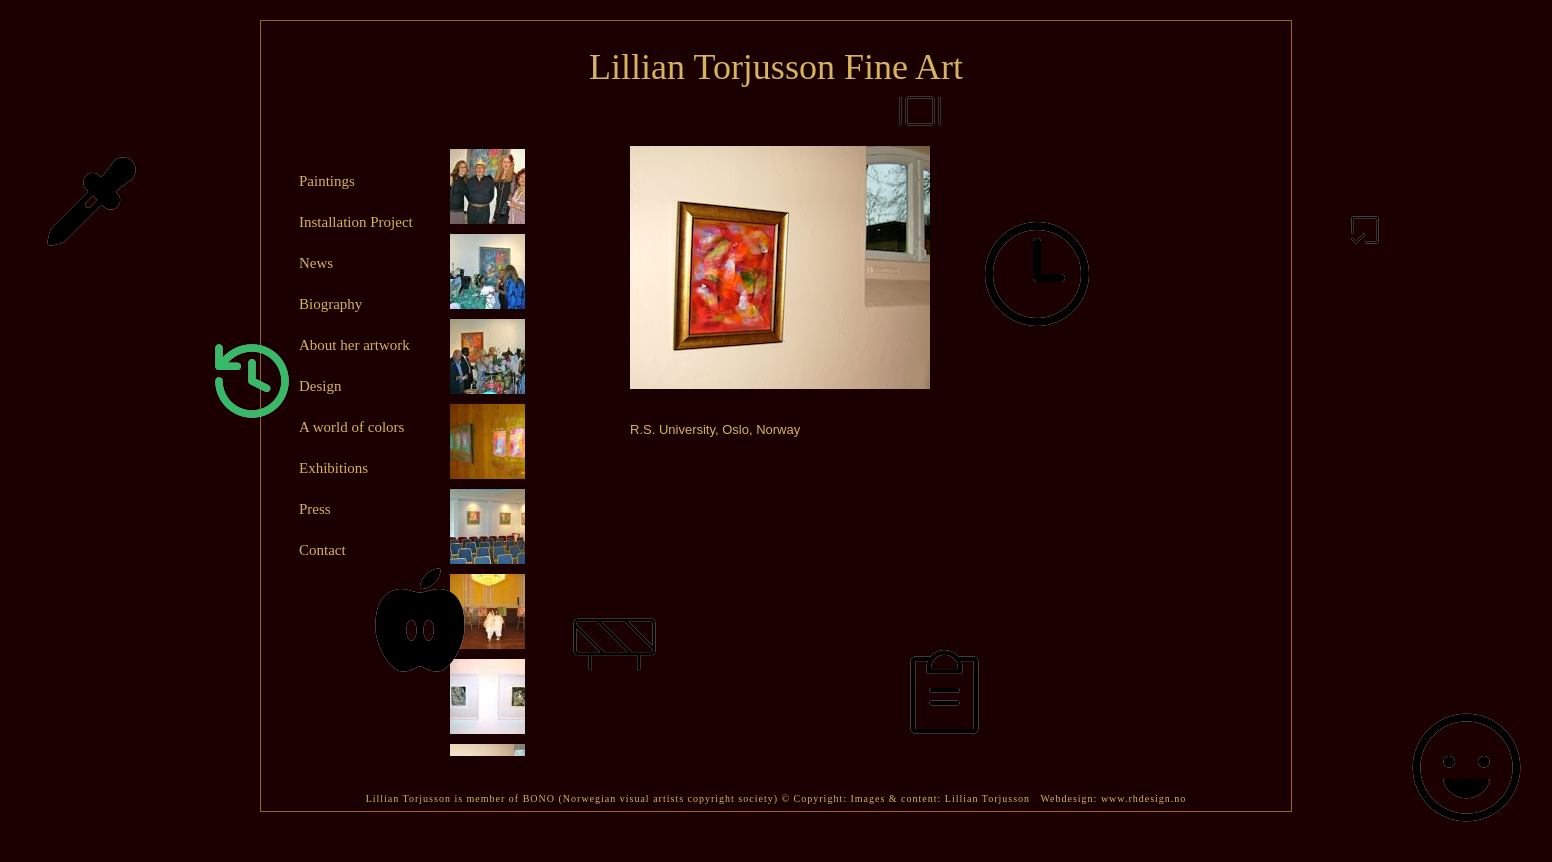 The image size is (1552, 862). What do you see at coordinates (920, 111) in the screenshot?
I see `start a slideshow presentation` at bounding box center [920, 111].